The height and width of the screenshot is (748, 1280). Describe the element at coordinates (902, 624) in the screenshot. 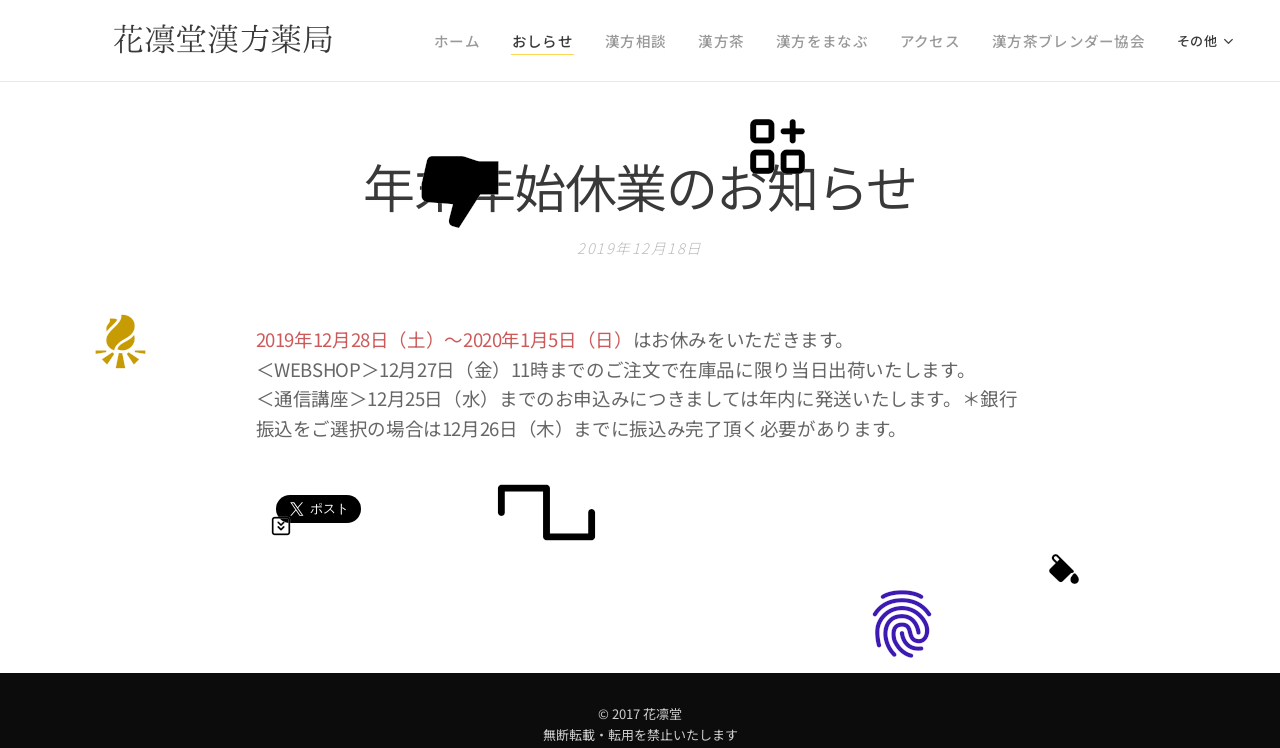

I see `authenticate with fingerprint` at that location.